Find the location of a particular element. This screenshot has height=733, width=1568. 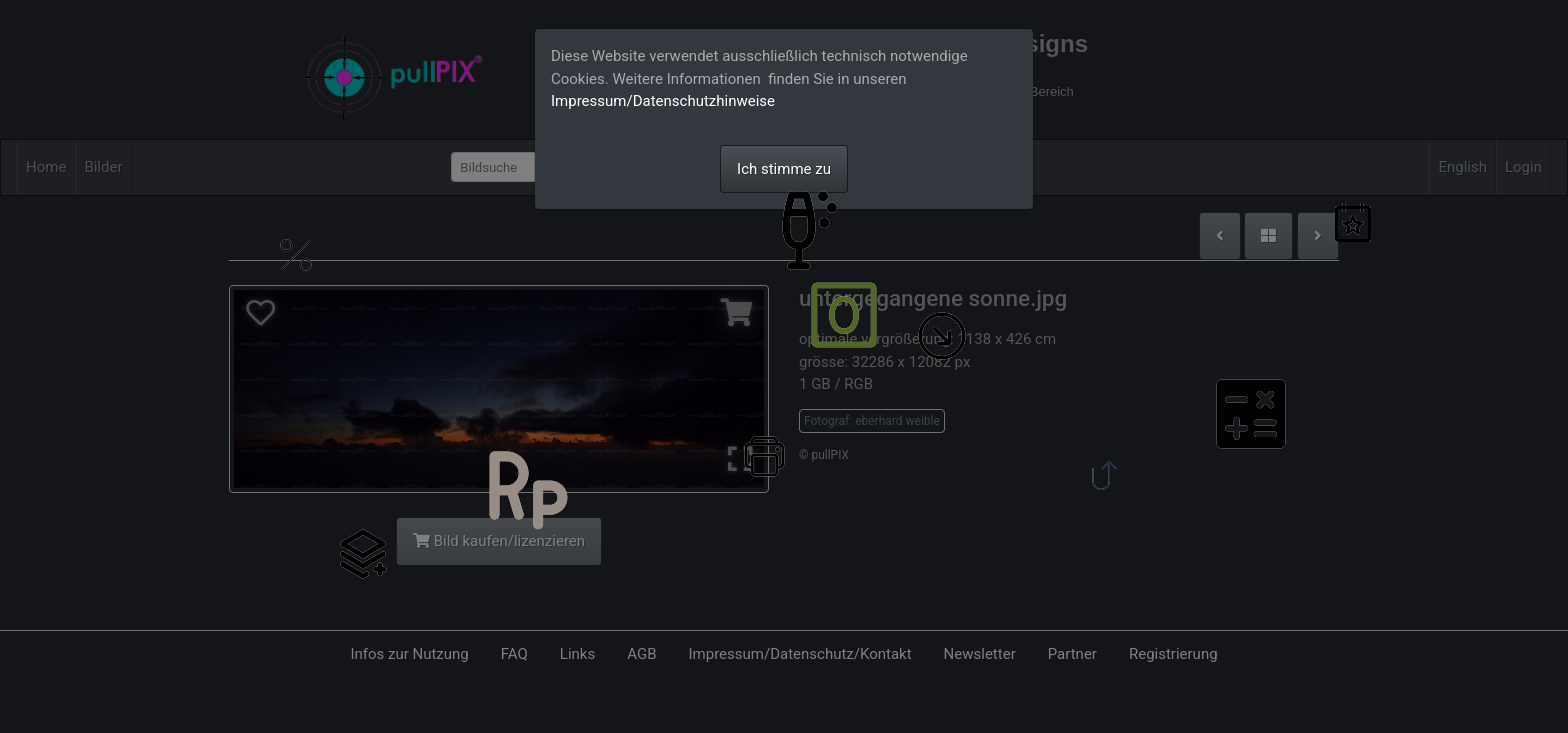

indicates zero or null value is located at coordinates (844, 315).